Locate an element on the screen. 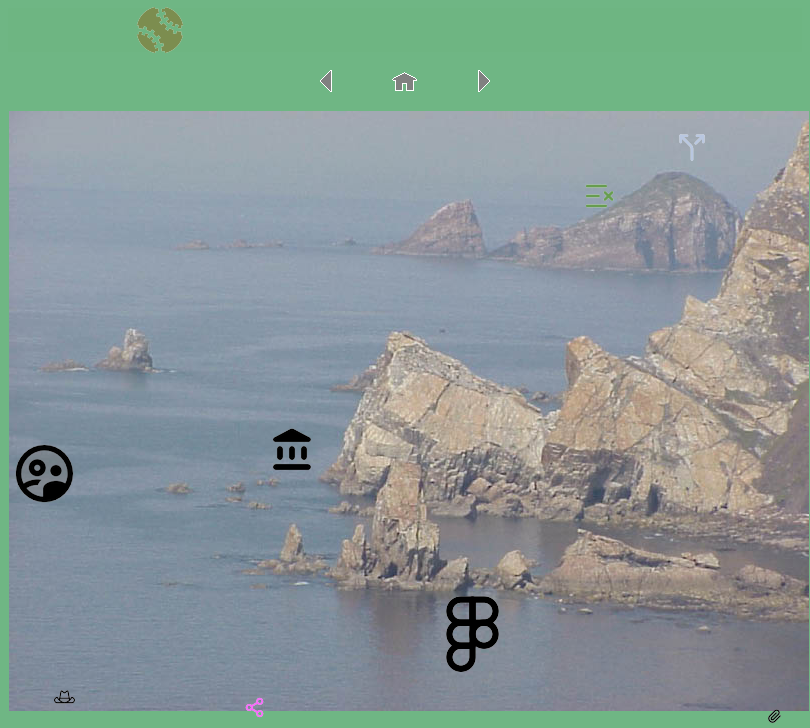 The height and width of the screenshot is (728, 810). remove item from list is located at coordinates (600, 196).